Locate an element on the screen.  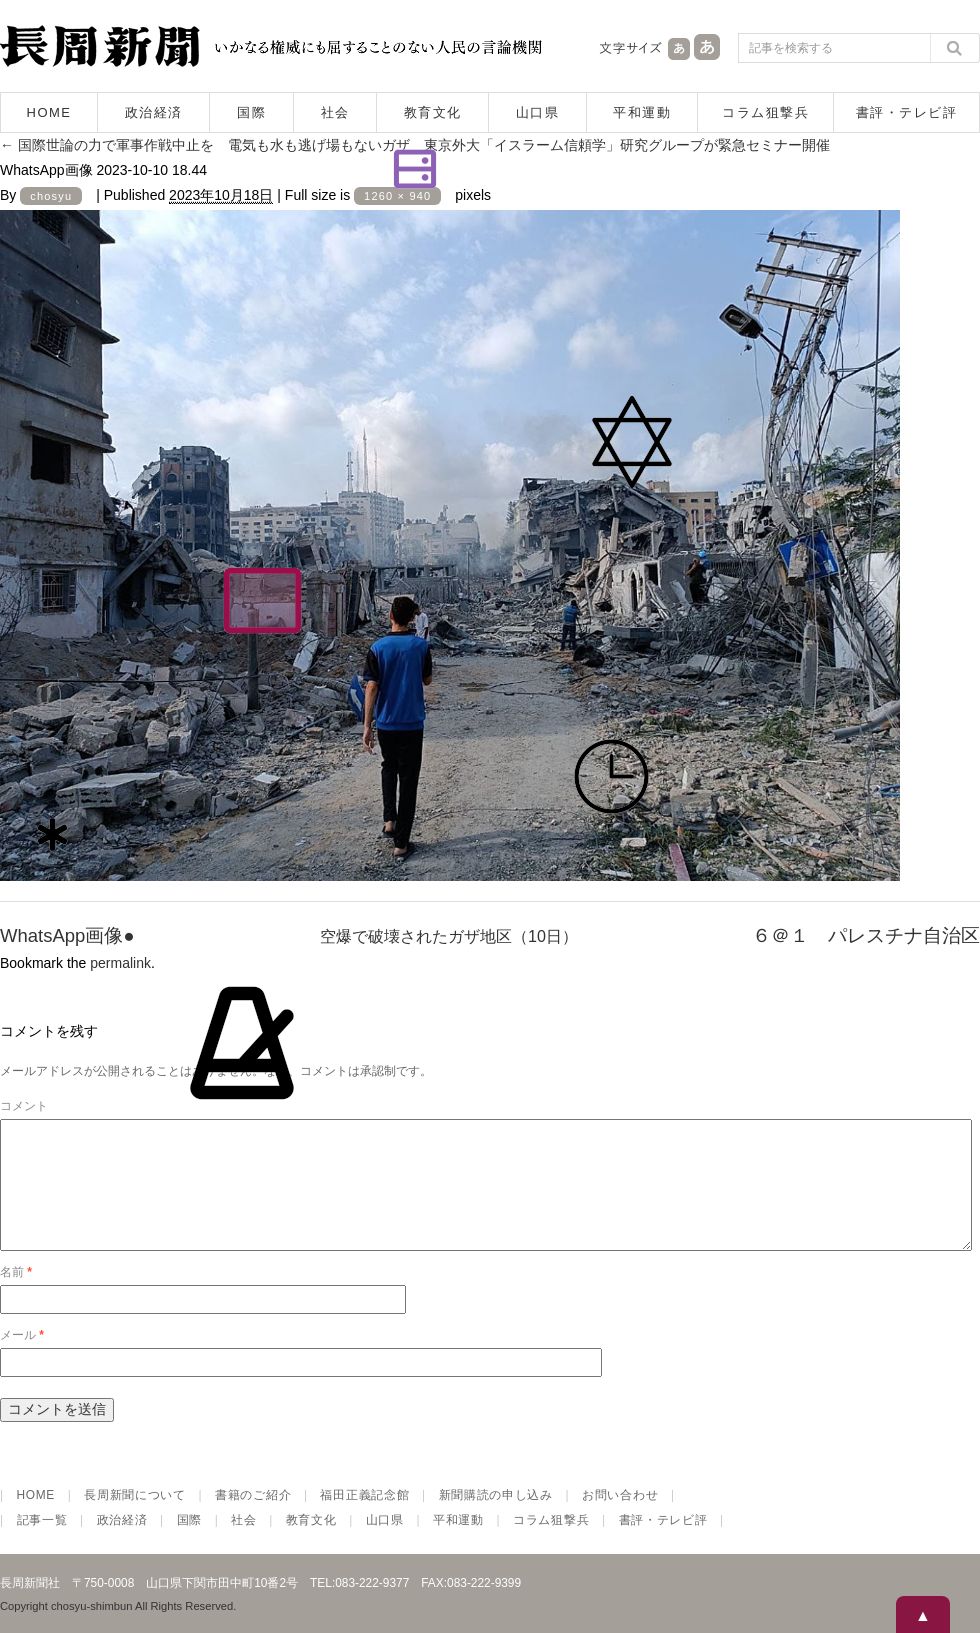
view time or clock settings is located at coordinates (611, 776).